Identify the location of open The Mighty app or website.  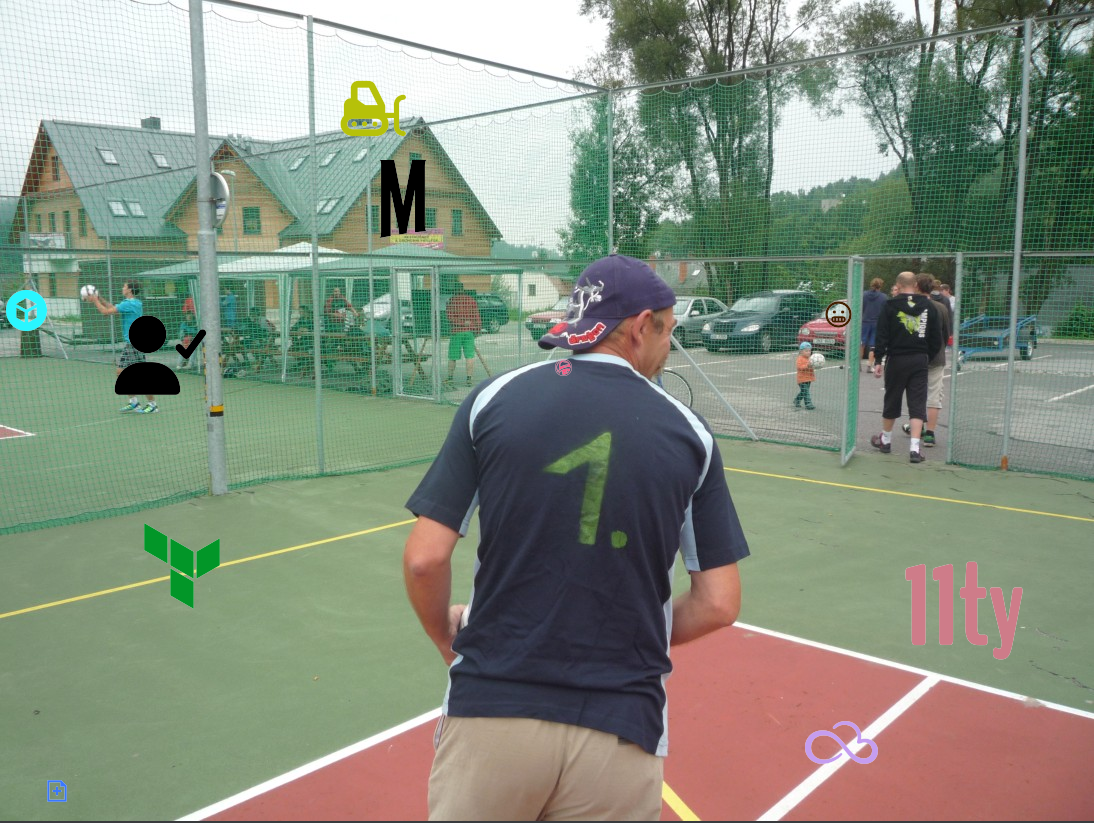
(403, 199).